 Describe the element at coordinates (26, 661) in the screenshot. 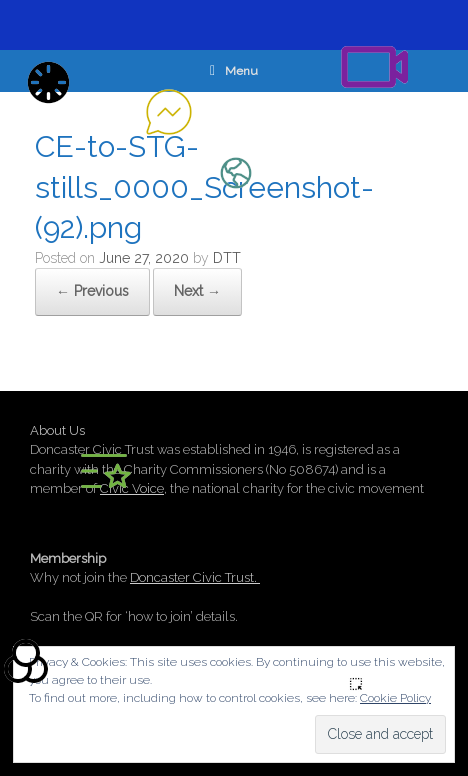

I see `adjust color filter settings` at that location.